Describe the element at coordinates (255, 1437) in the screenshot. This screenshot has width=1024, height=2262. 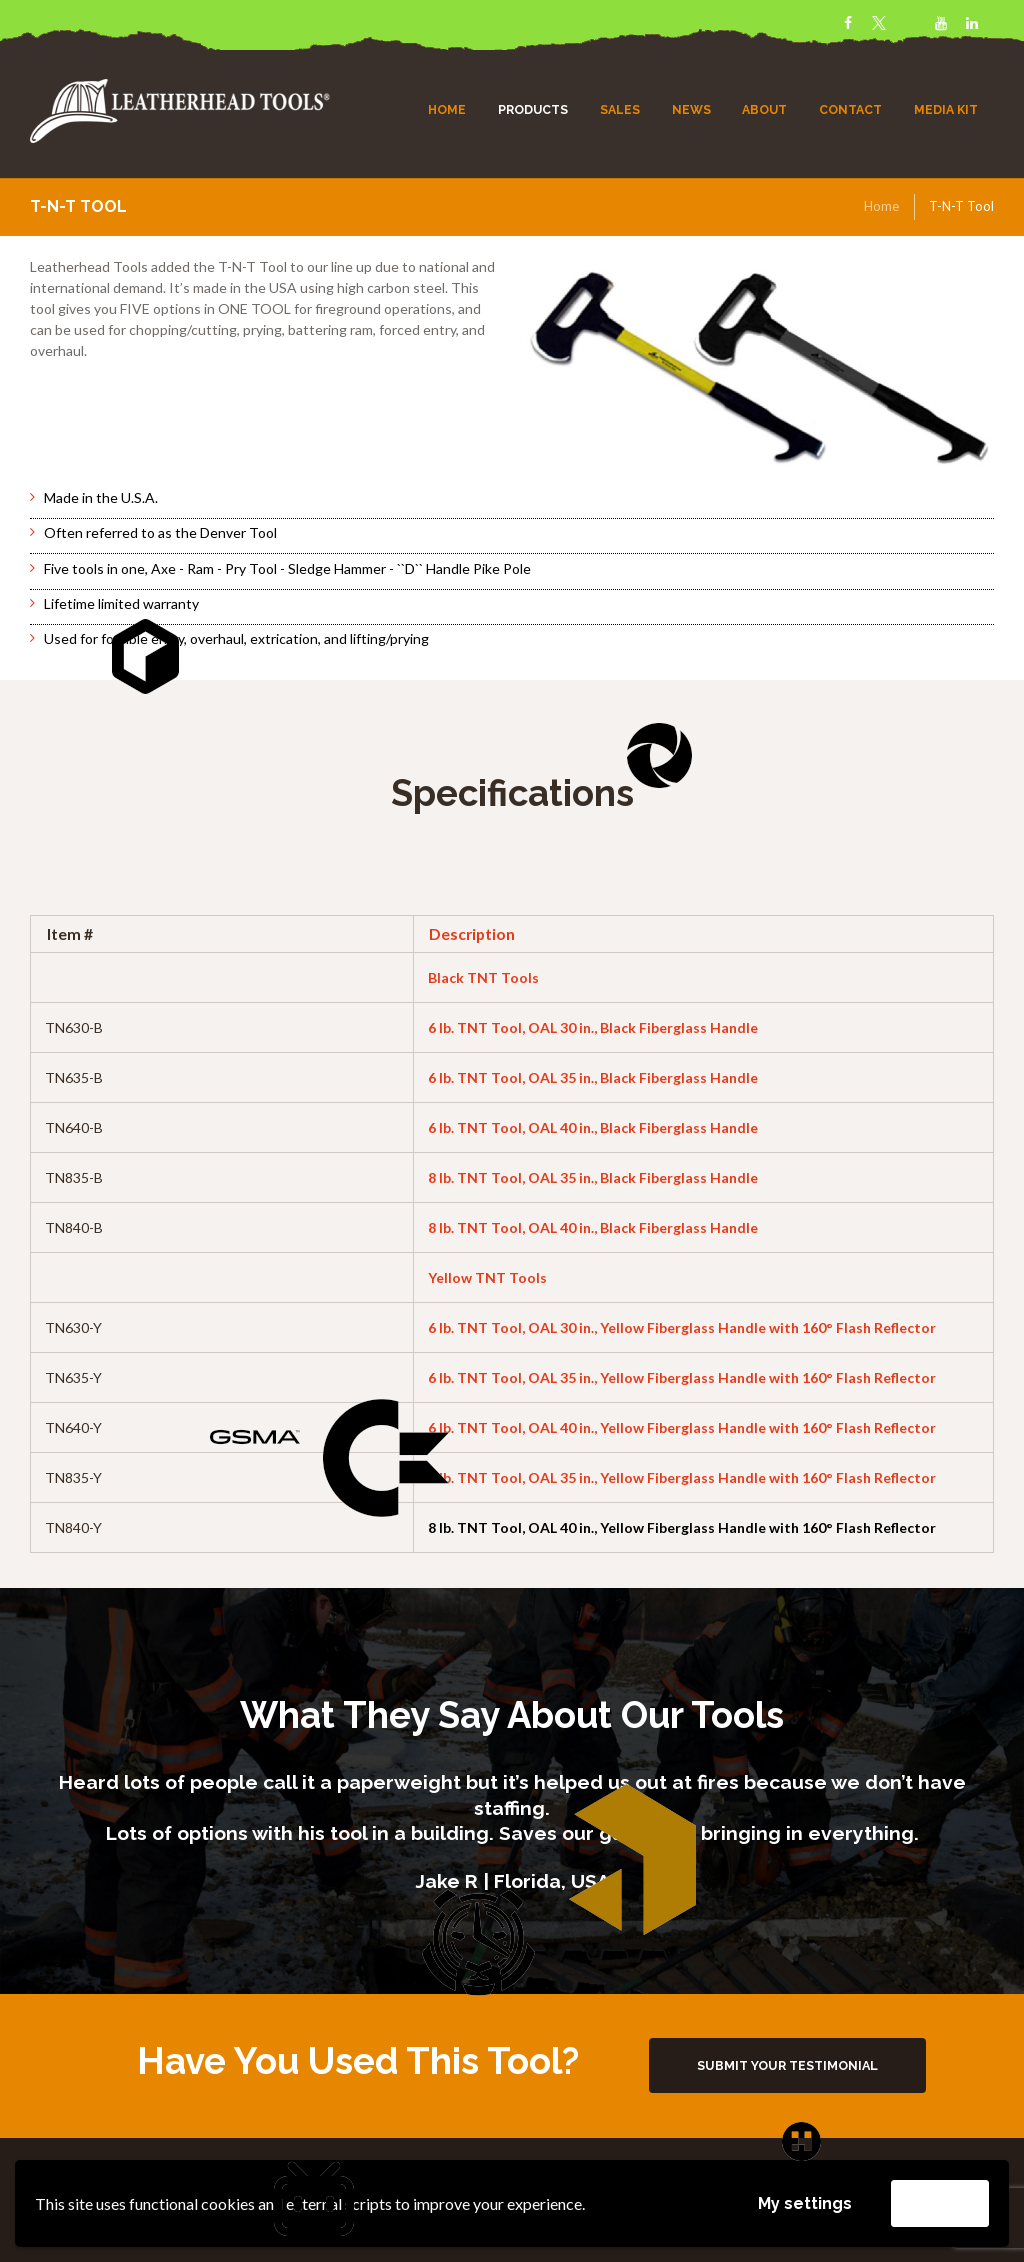
I see `GSMA organization logo` at that location.